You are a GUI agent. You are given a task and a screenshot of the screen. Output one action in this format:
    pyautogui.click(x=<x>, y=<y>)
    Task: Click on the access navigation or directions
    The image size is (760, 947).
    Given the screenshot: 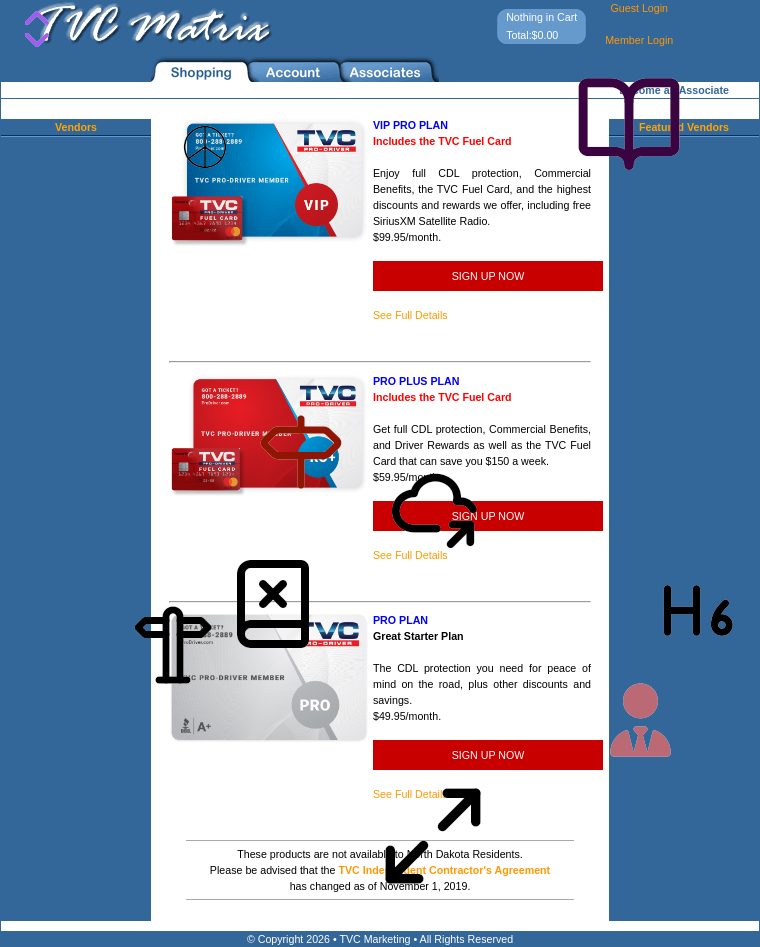 What is the action you would take?
    pyautogui.click(x=301, y=452)
    